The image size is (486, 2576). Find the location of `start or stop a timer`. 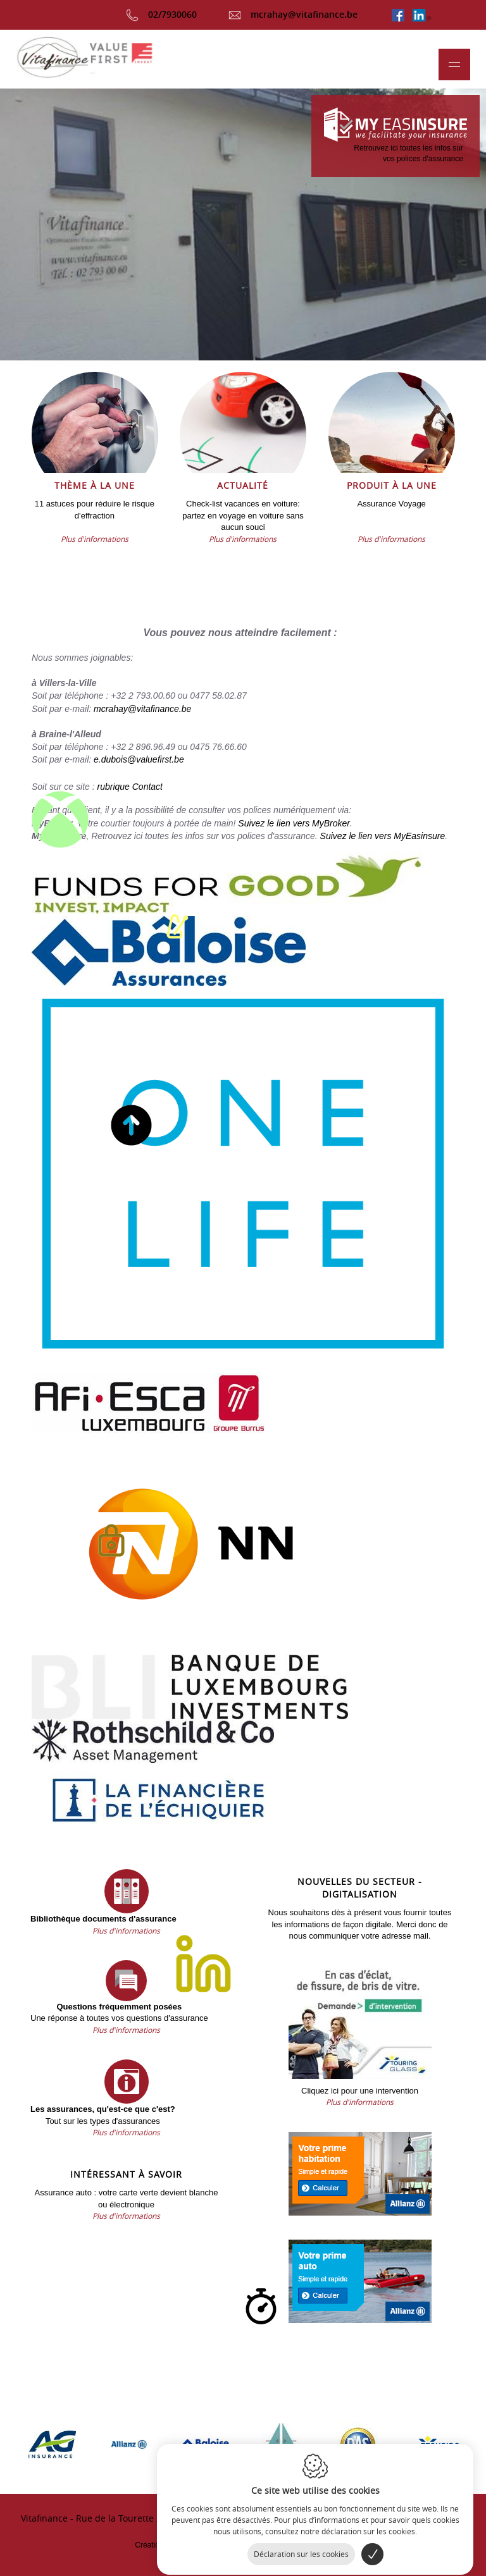

start or stop a timer is located at coordinates (261, 2306).